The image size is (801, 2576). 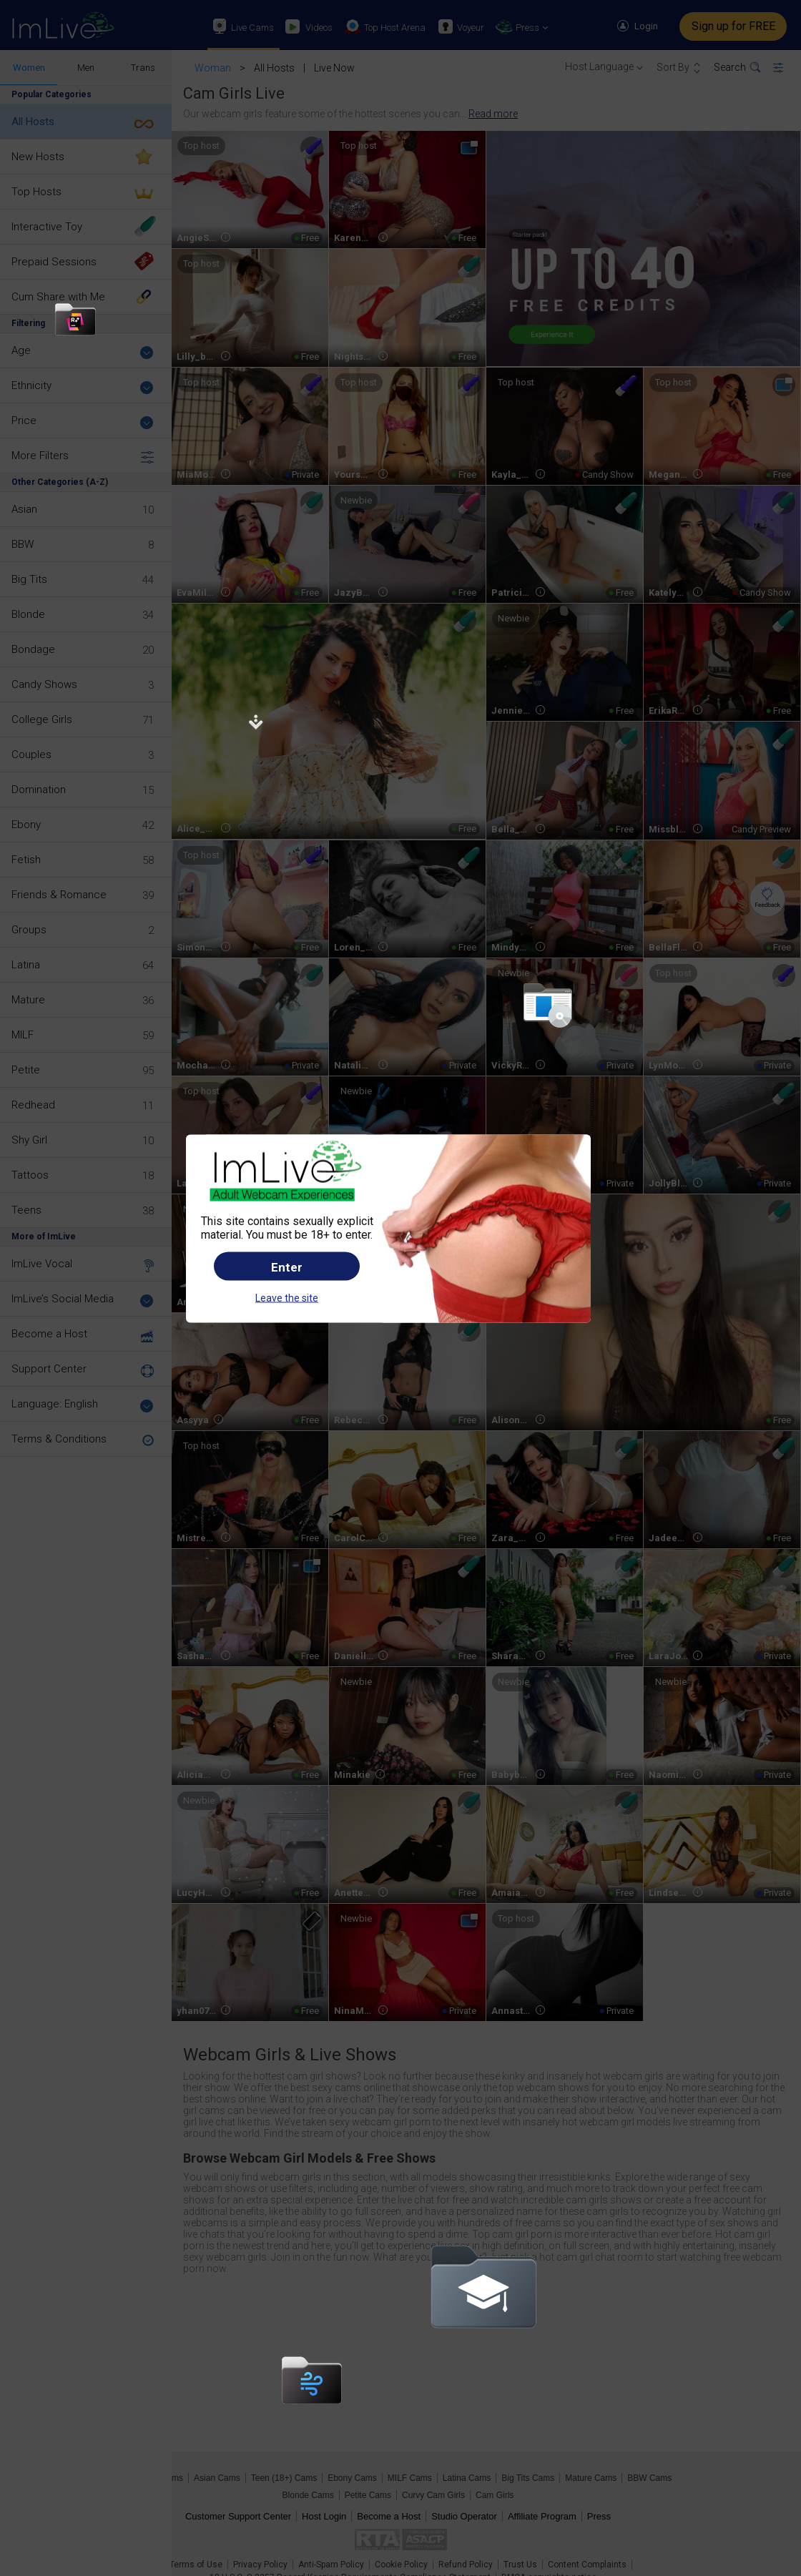 What do you see at coordinates (547, 1003) in the screenshot?
I see `open folder containing program executables` at bounding box center [547, 1003].